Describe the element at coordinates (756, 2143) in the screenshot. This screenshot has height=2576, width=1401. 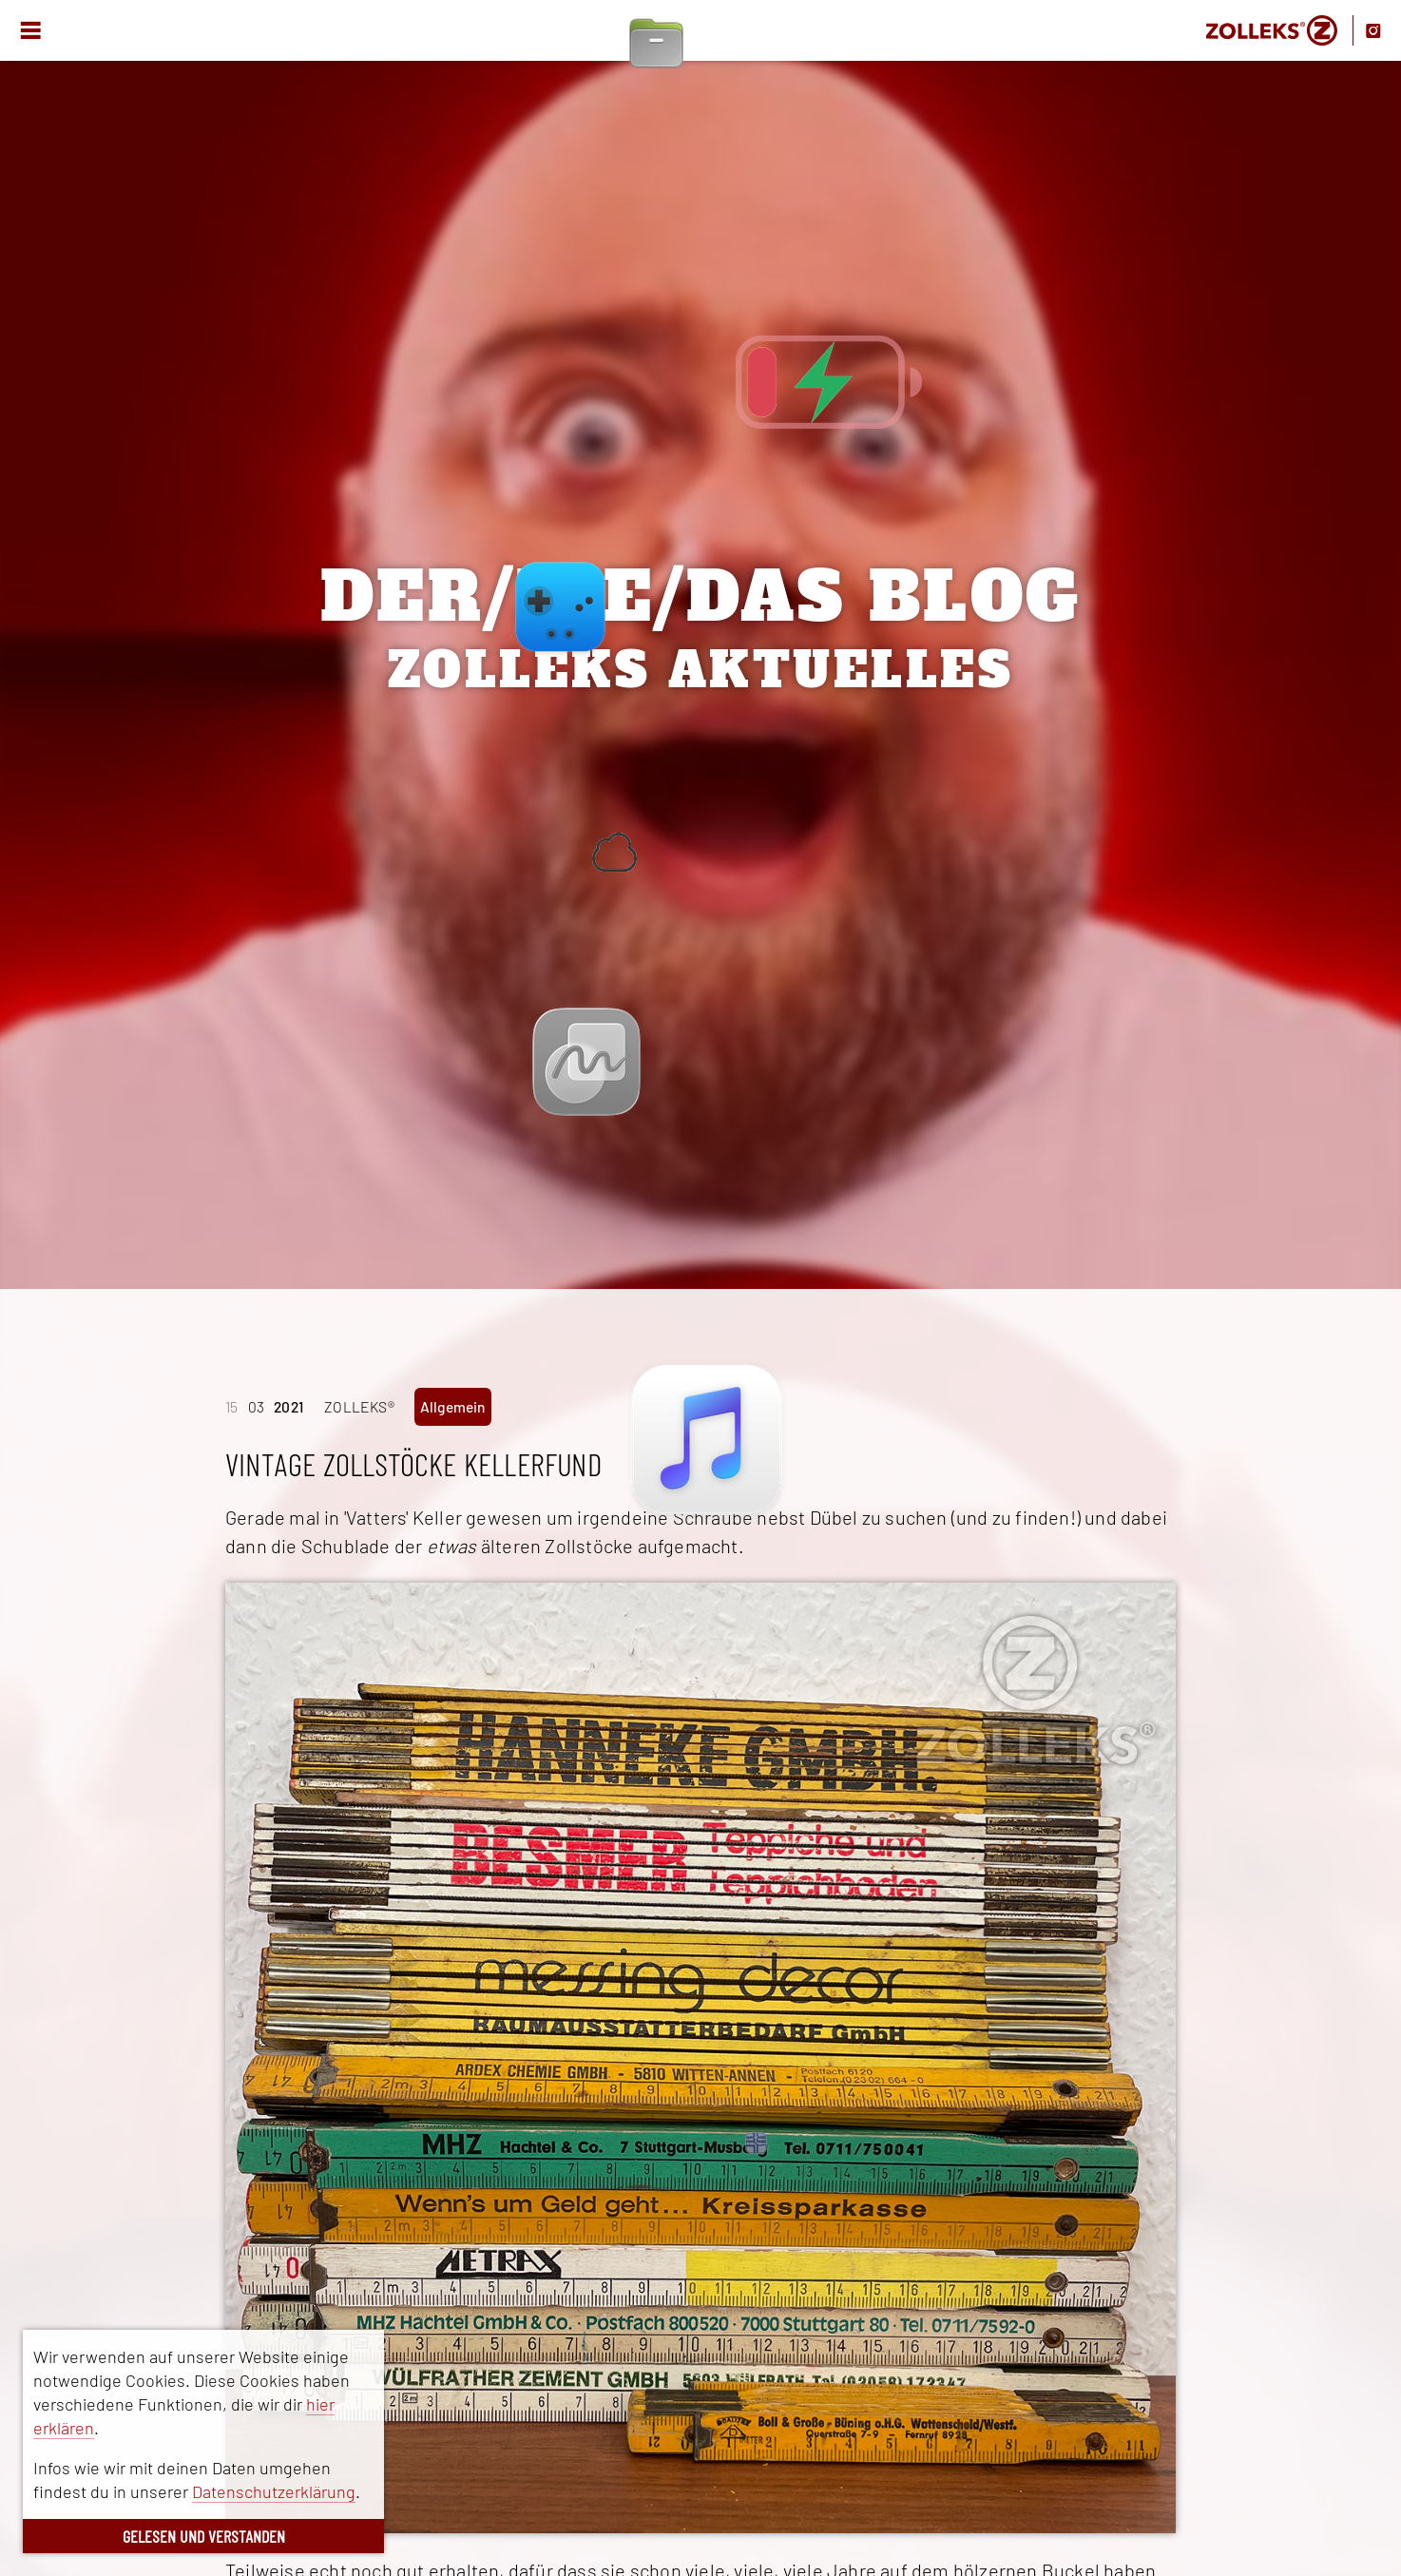
I see `open gerbview nightly app for viewing gerber PCB files` at that location.